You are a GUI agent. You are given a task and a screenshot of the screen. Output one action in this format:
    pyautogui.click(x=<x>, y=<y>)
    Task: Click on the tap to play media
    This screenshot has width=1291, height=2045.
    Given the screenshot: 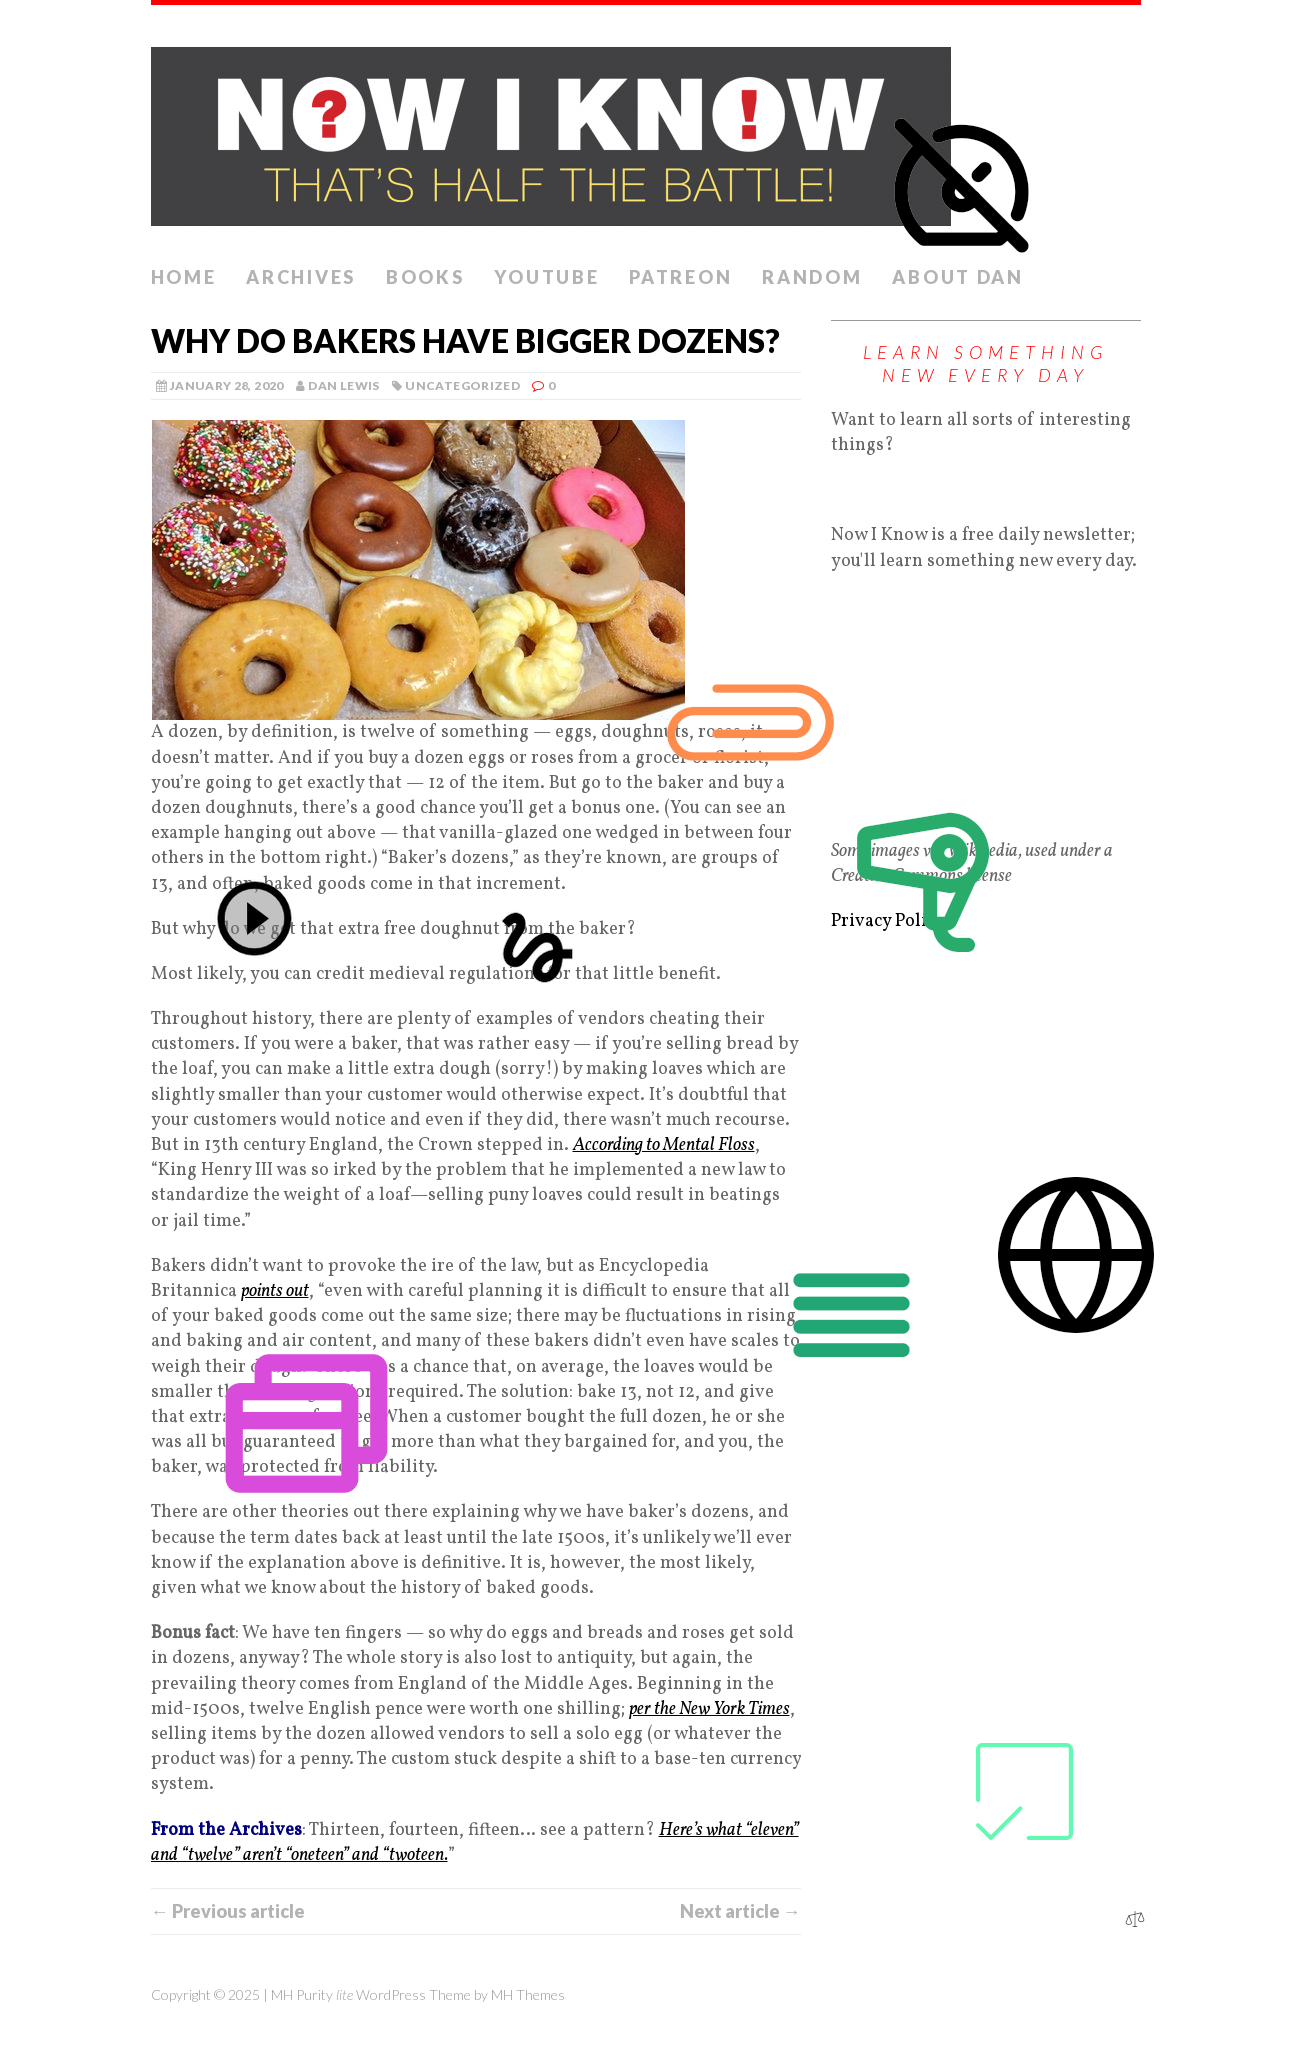 What is the action you would take?
    pyautogui.click(x=254, y=918)
    